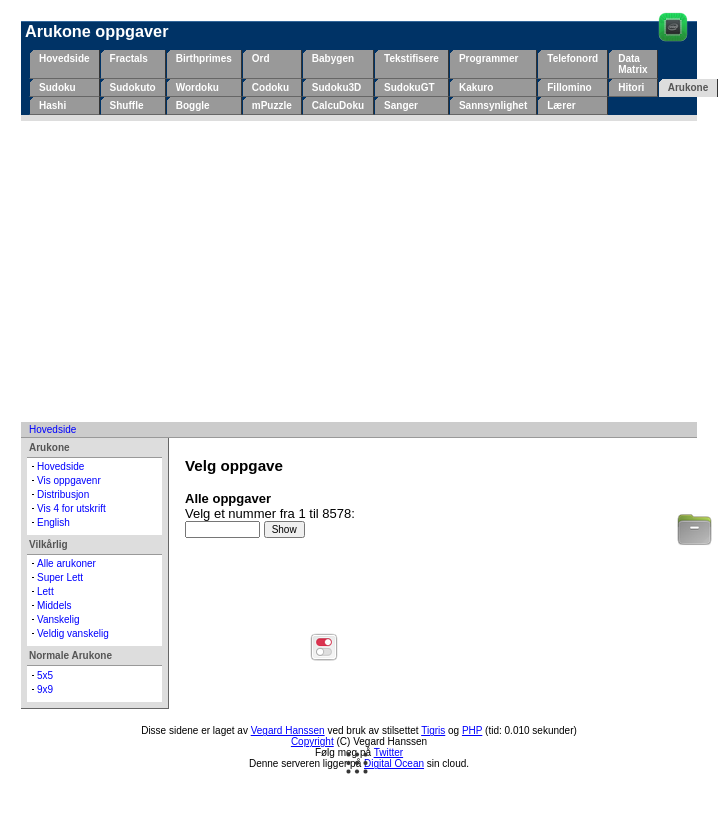 This screenshot has width=718, height=819. Describe the element at coordinates (357, 763) in the screenshot. I see `view all applications` at that location.